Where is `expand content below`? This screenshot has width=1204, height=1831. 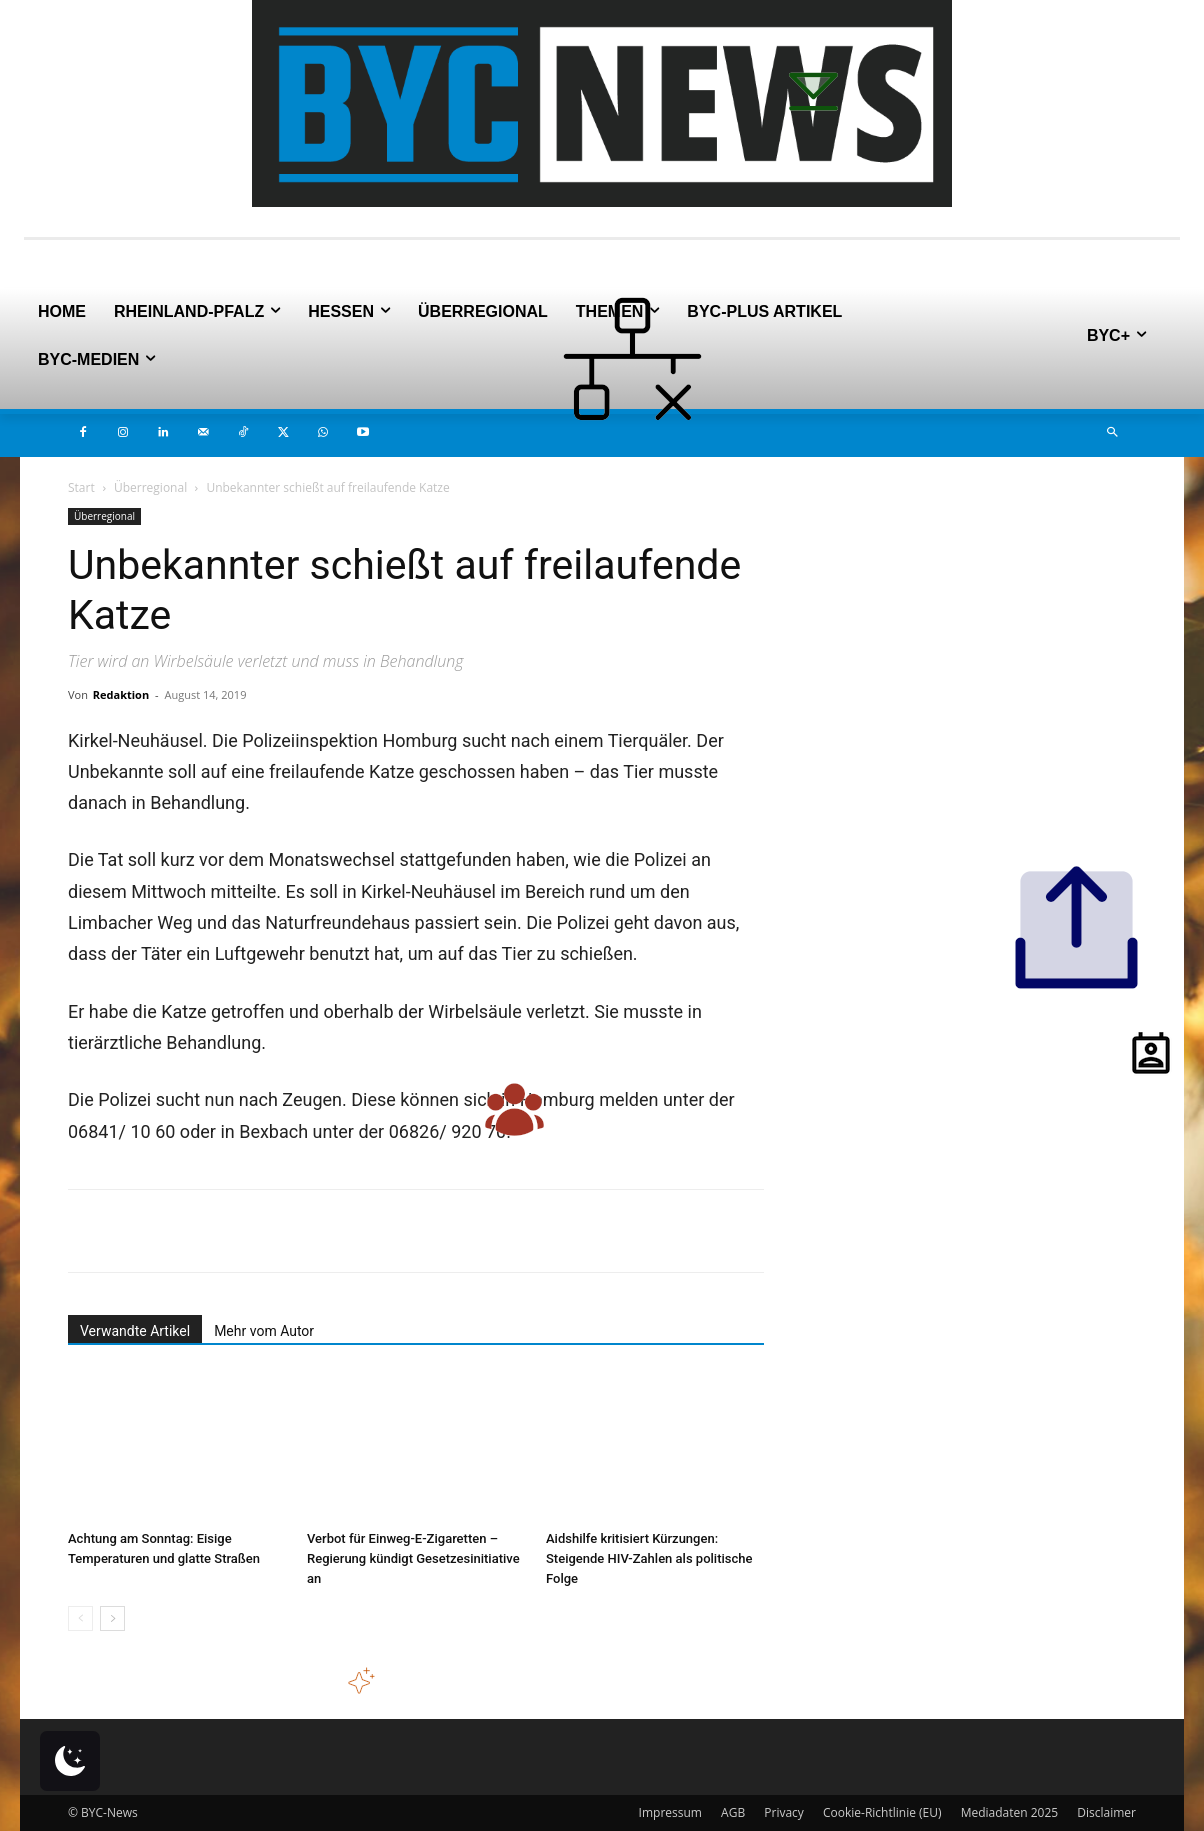
expand content below is located at coordinates (813, 90).